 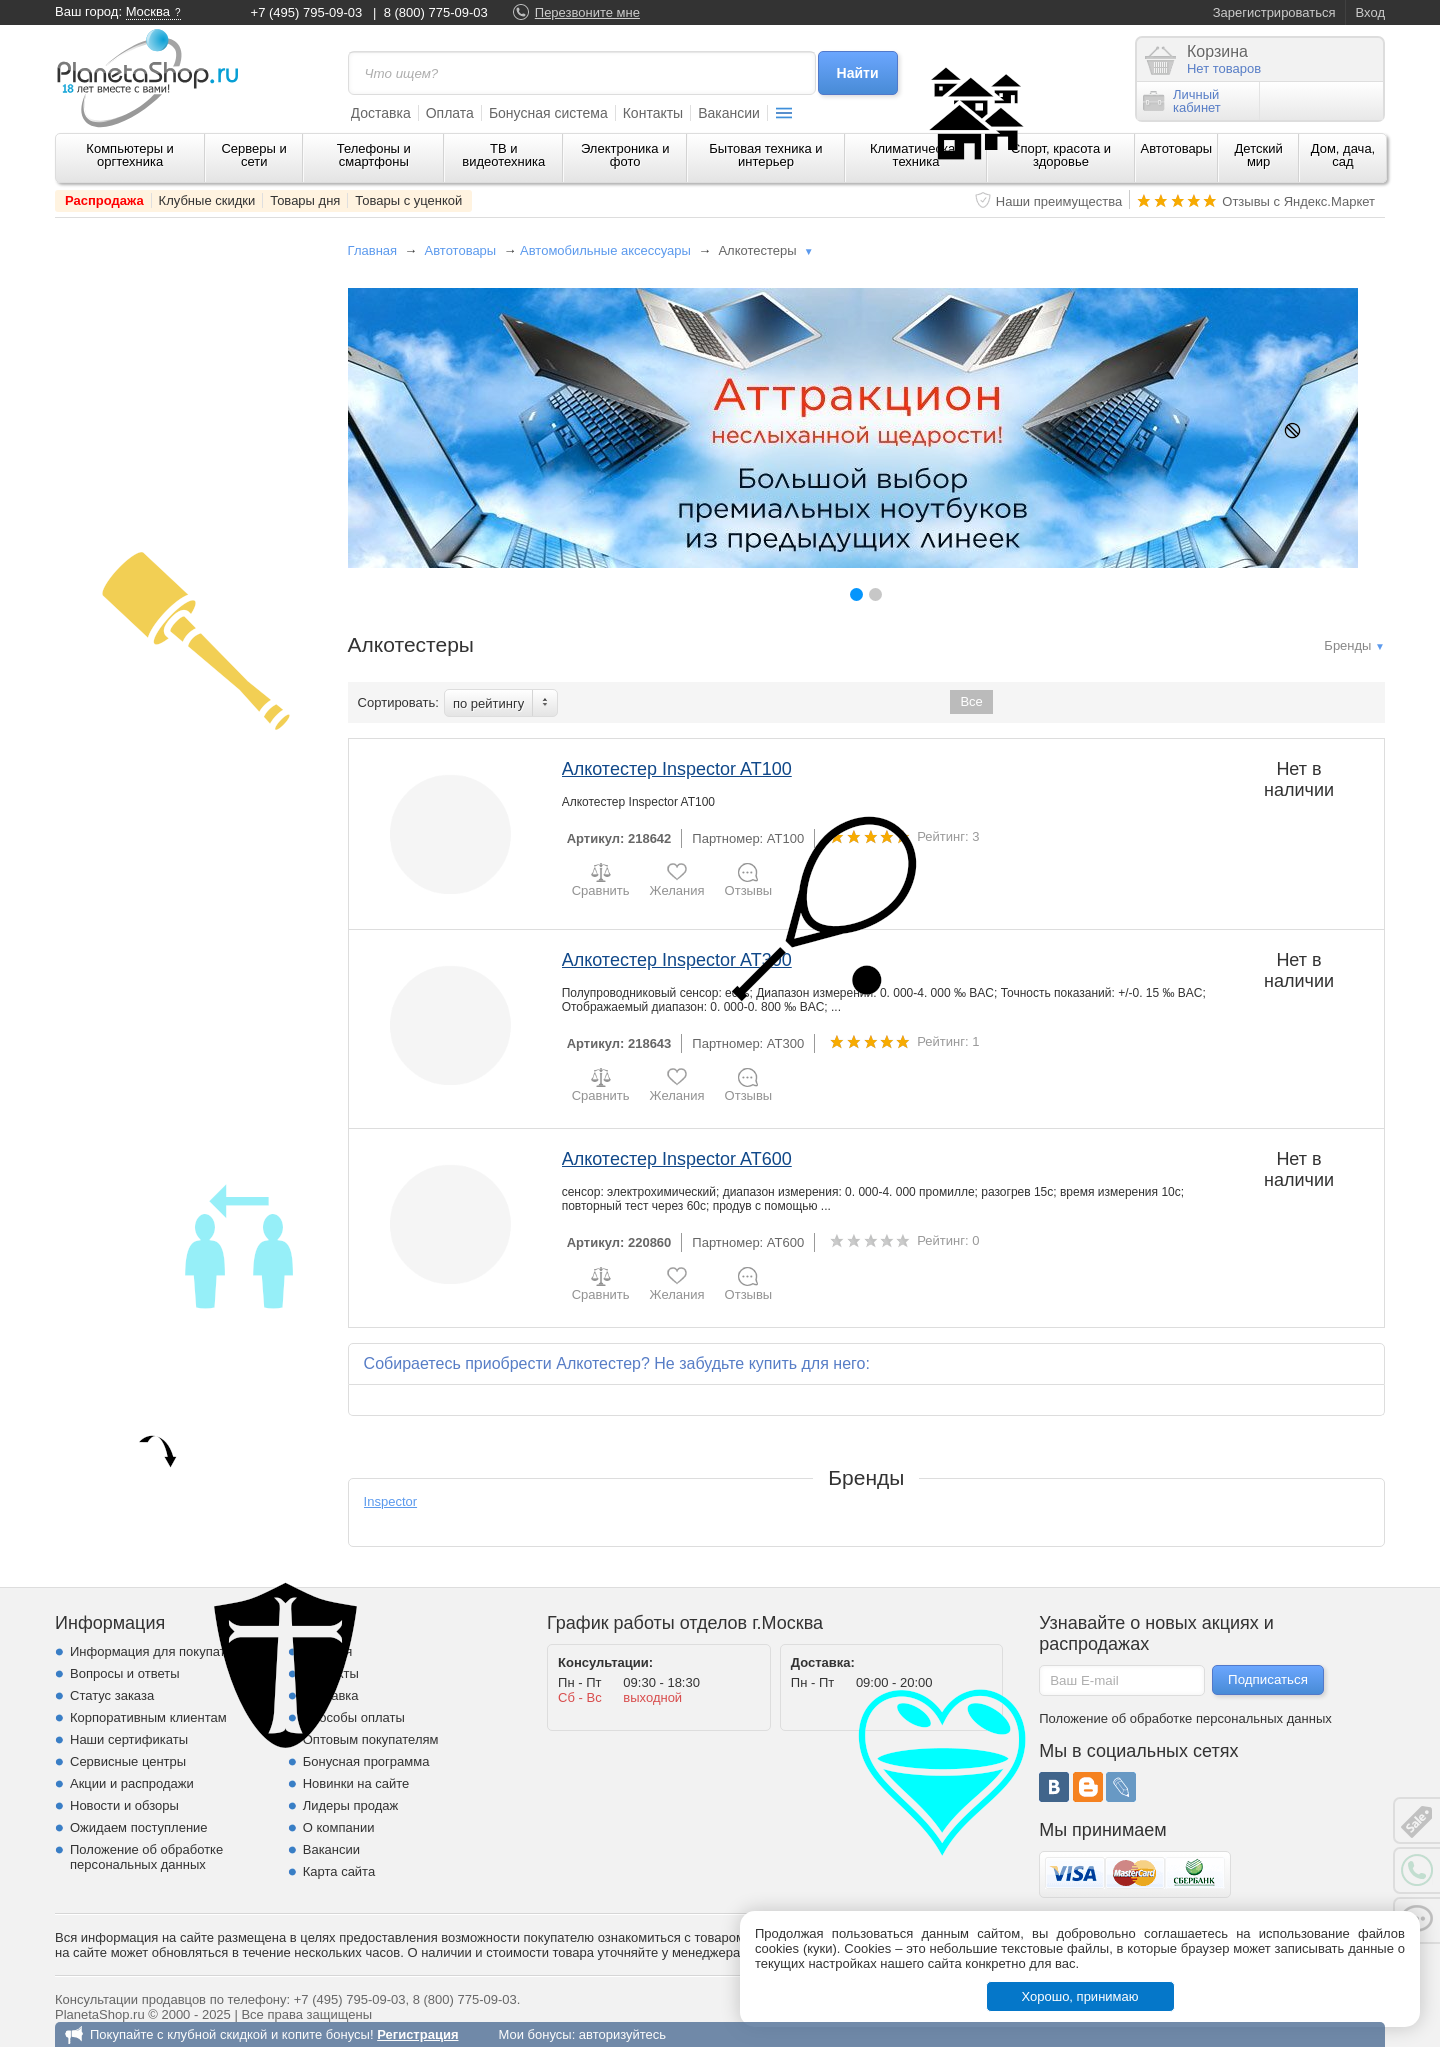 What do you see at coordinates (196, 641) in the screenshot?
I see `equip stick grenade weapon` at bounding box center [196, 641].